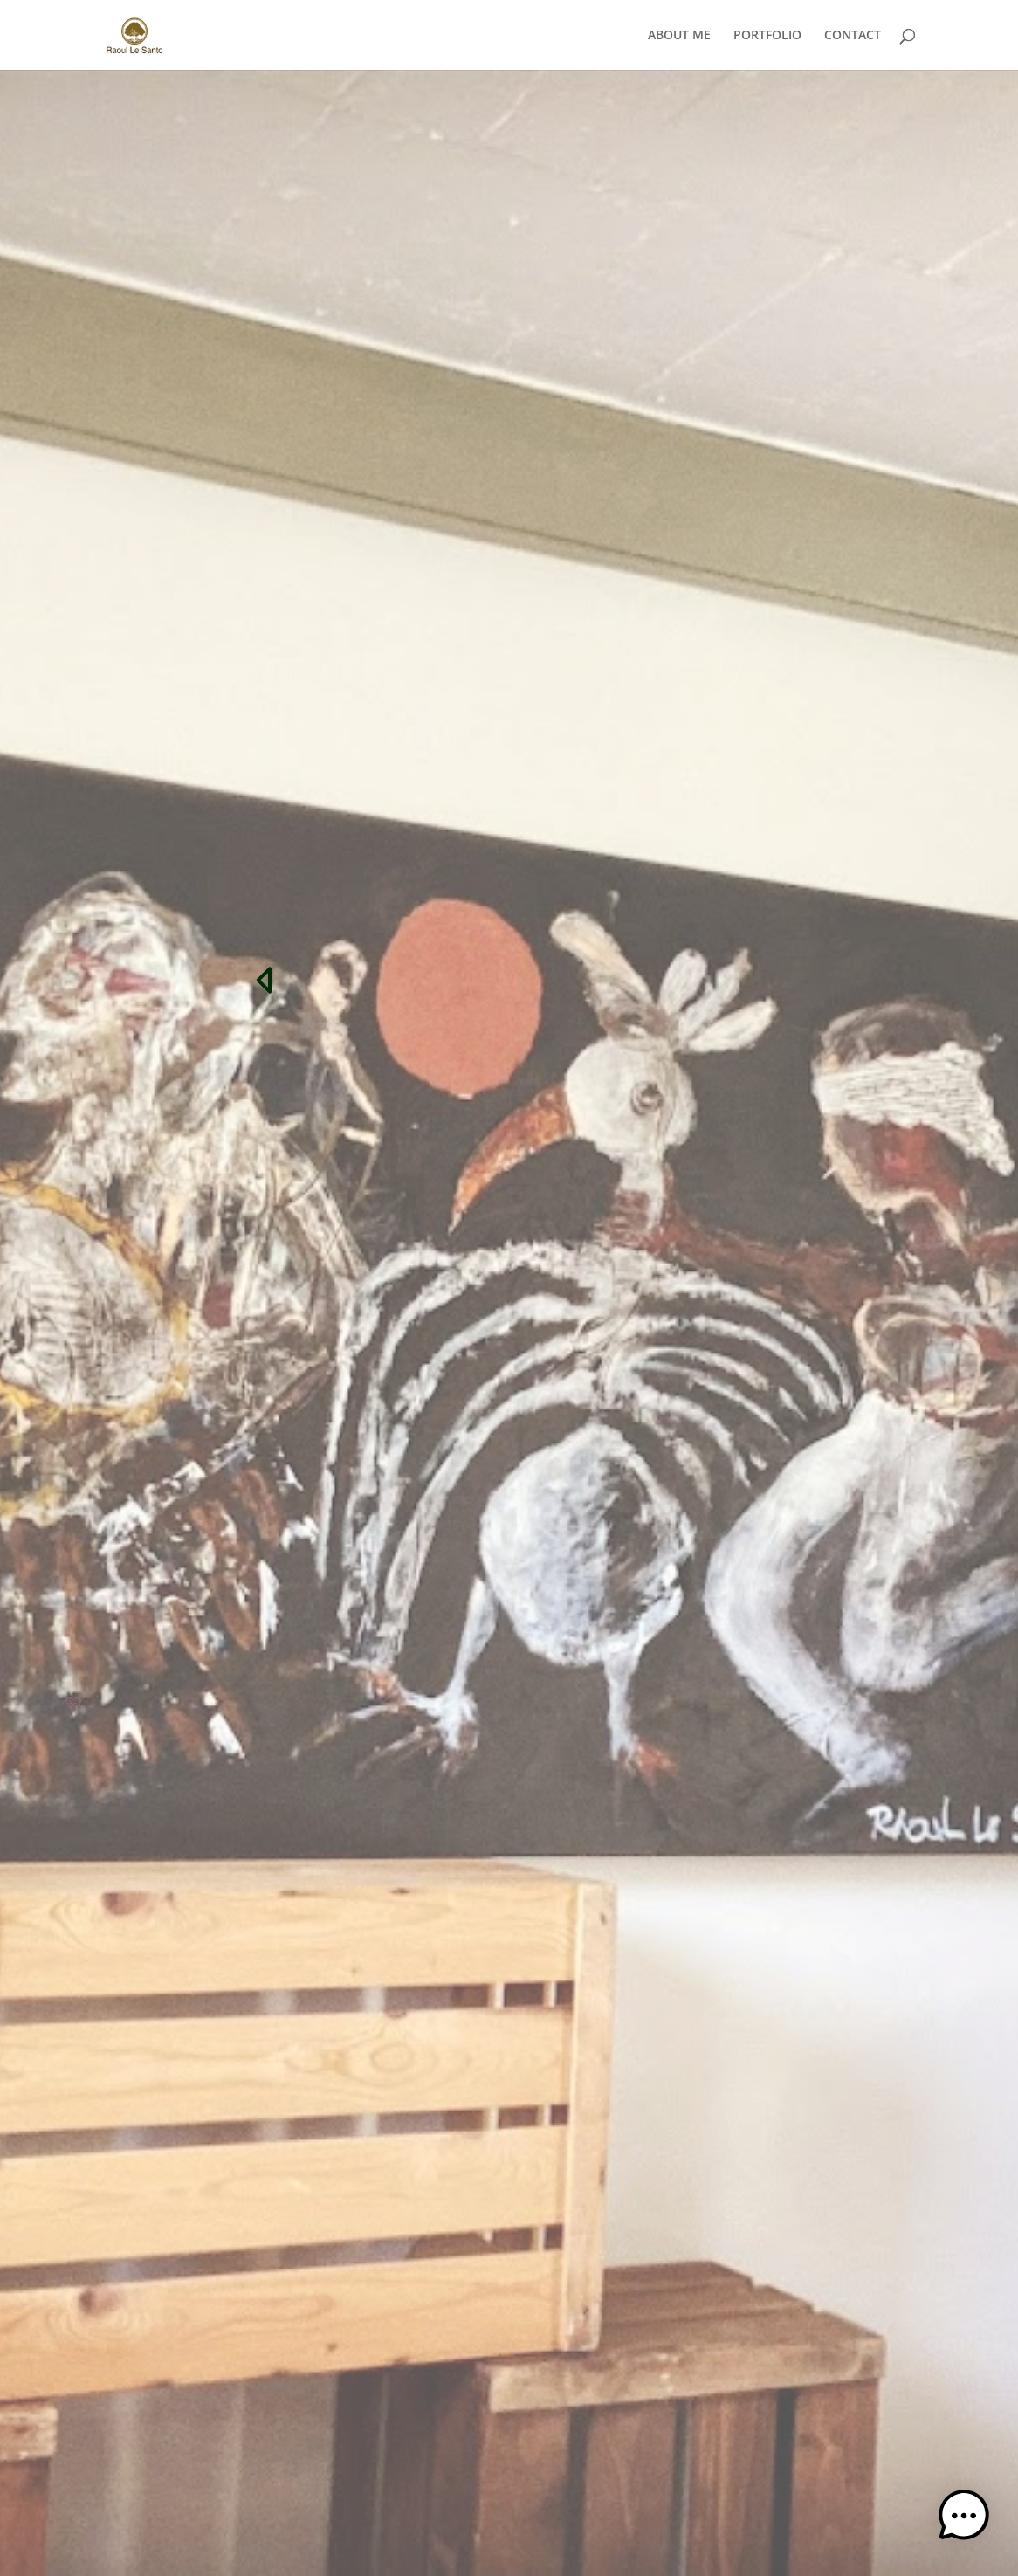  I want to click on go back to the previous screen, so click(265, 980).